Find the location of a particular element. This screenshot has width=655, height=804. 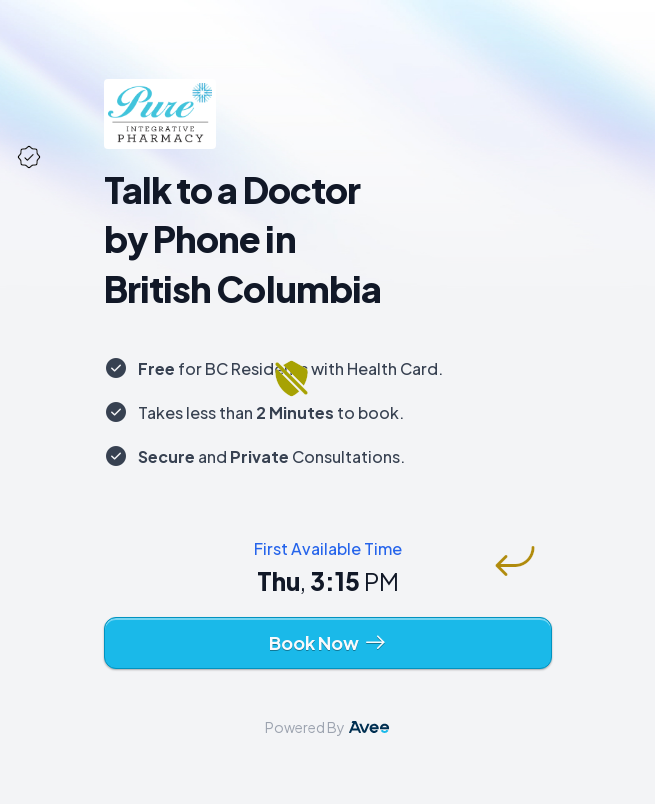

reply to a message is located at coordinates (515, 561).